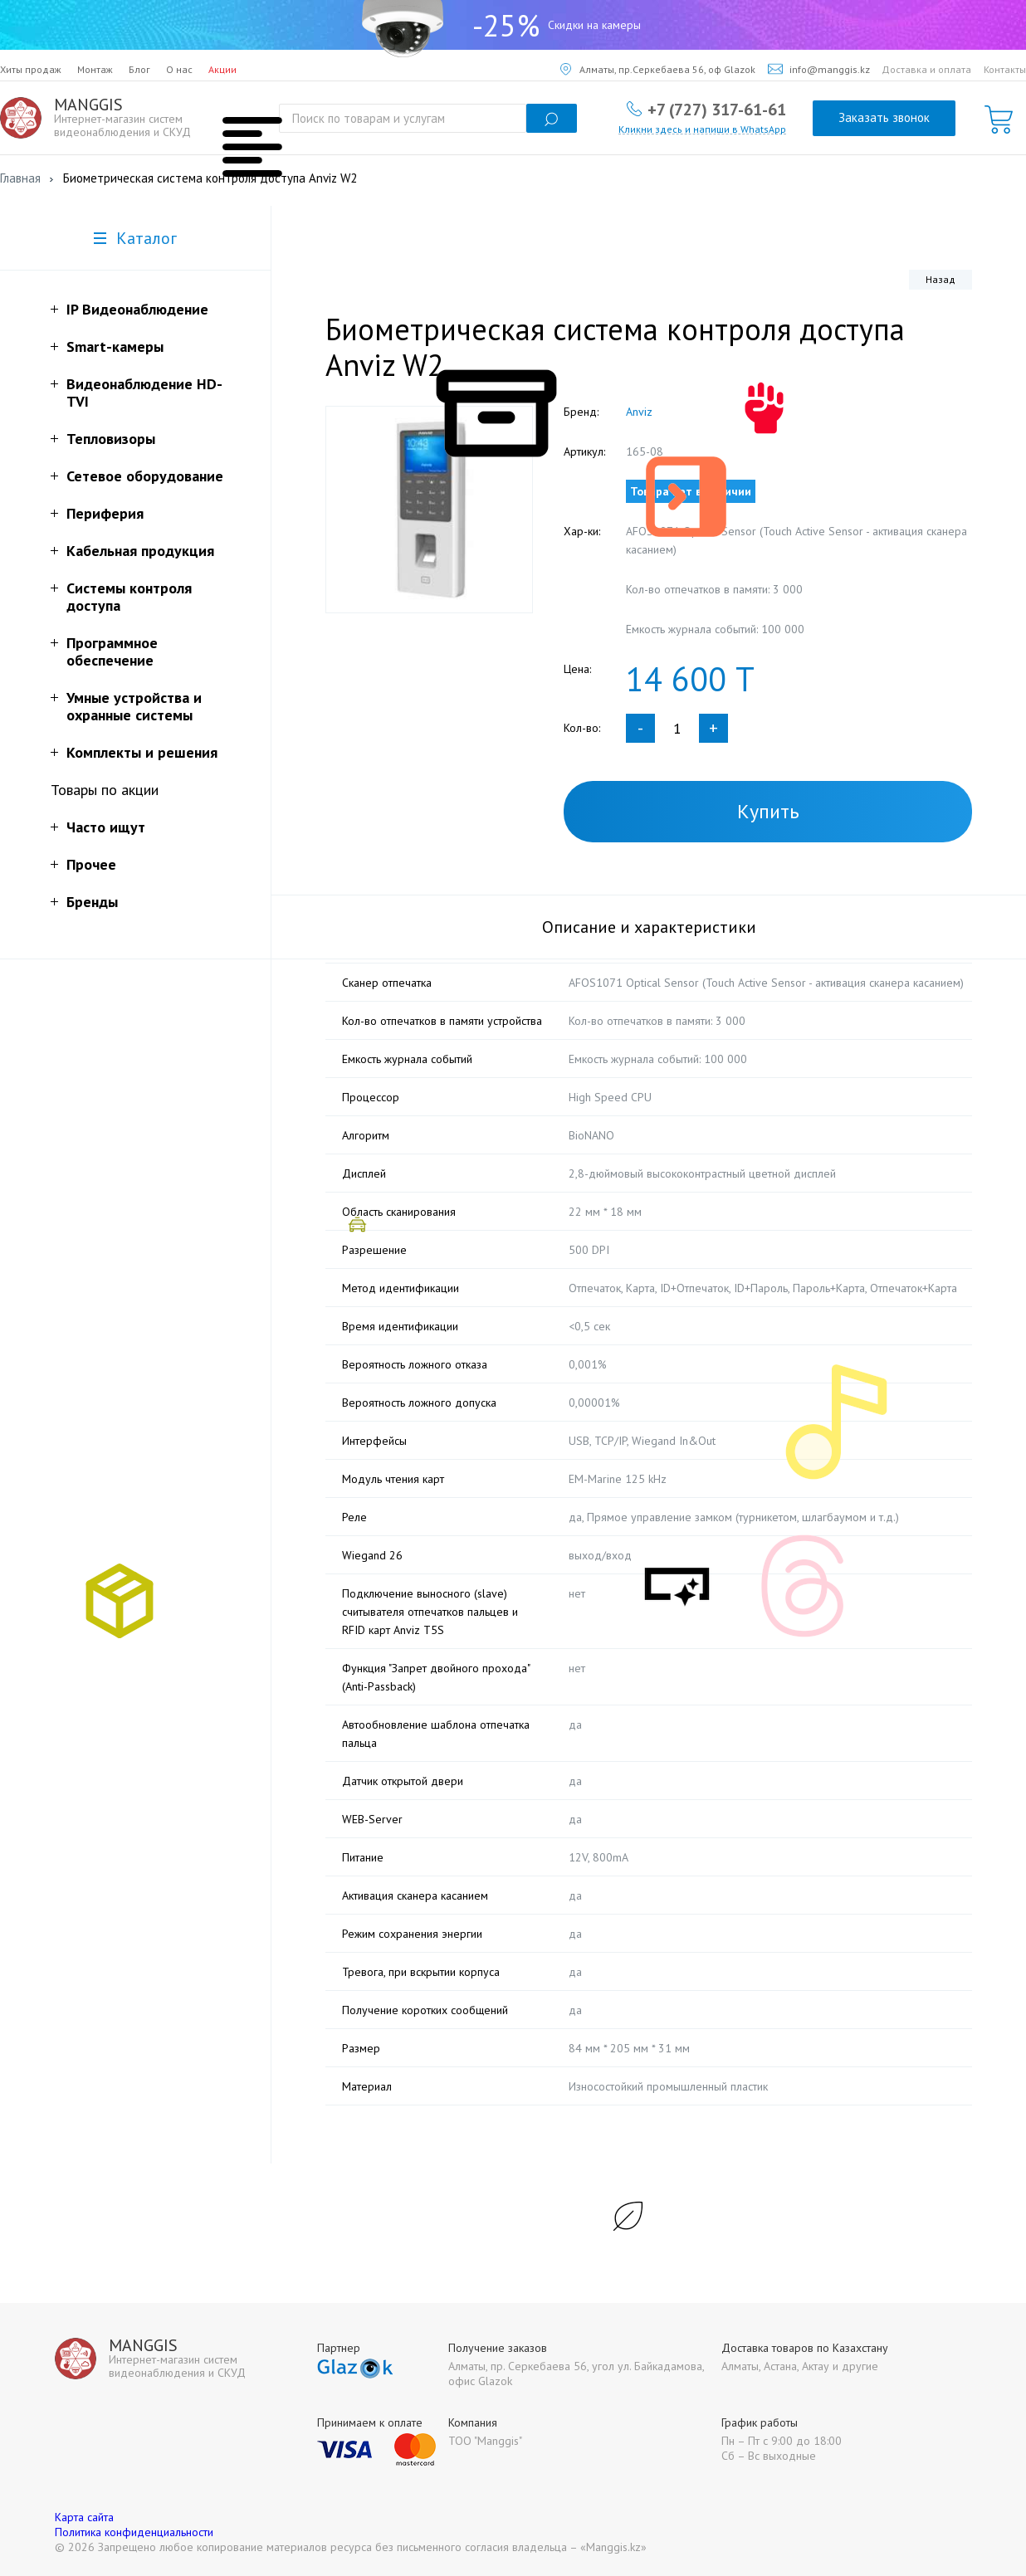  Describe the element at coordinates (120, 1601) in the screenshot. I see `view package or shipment details` at that location.